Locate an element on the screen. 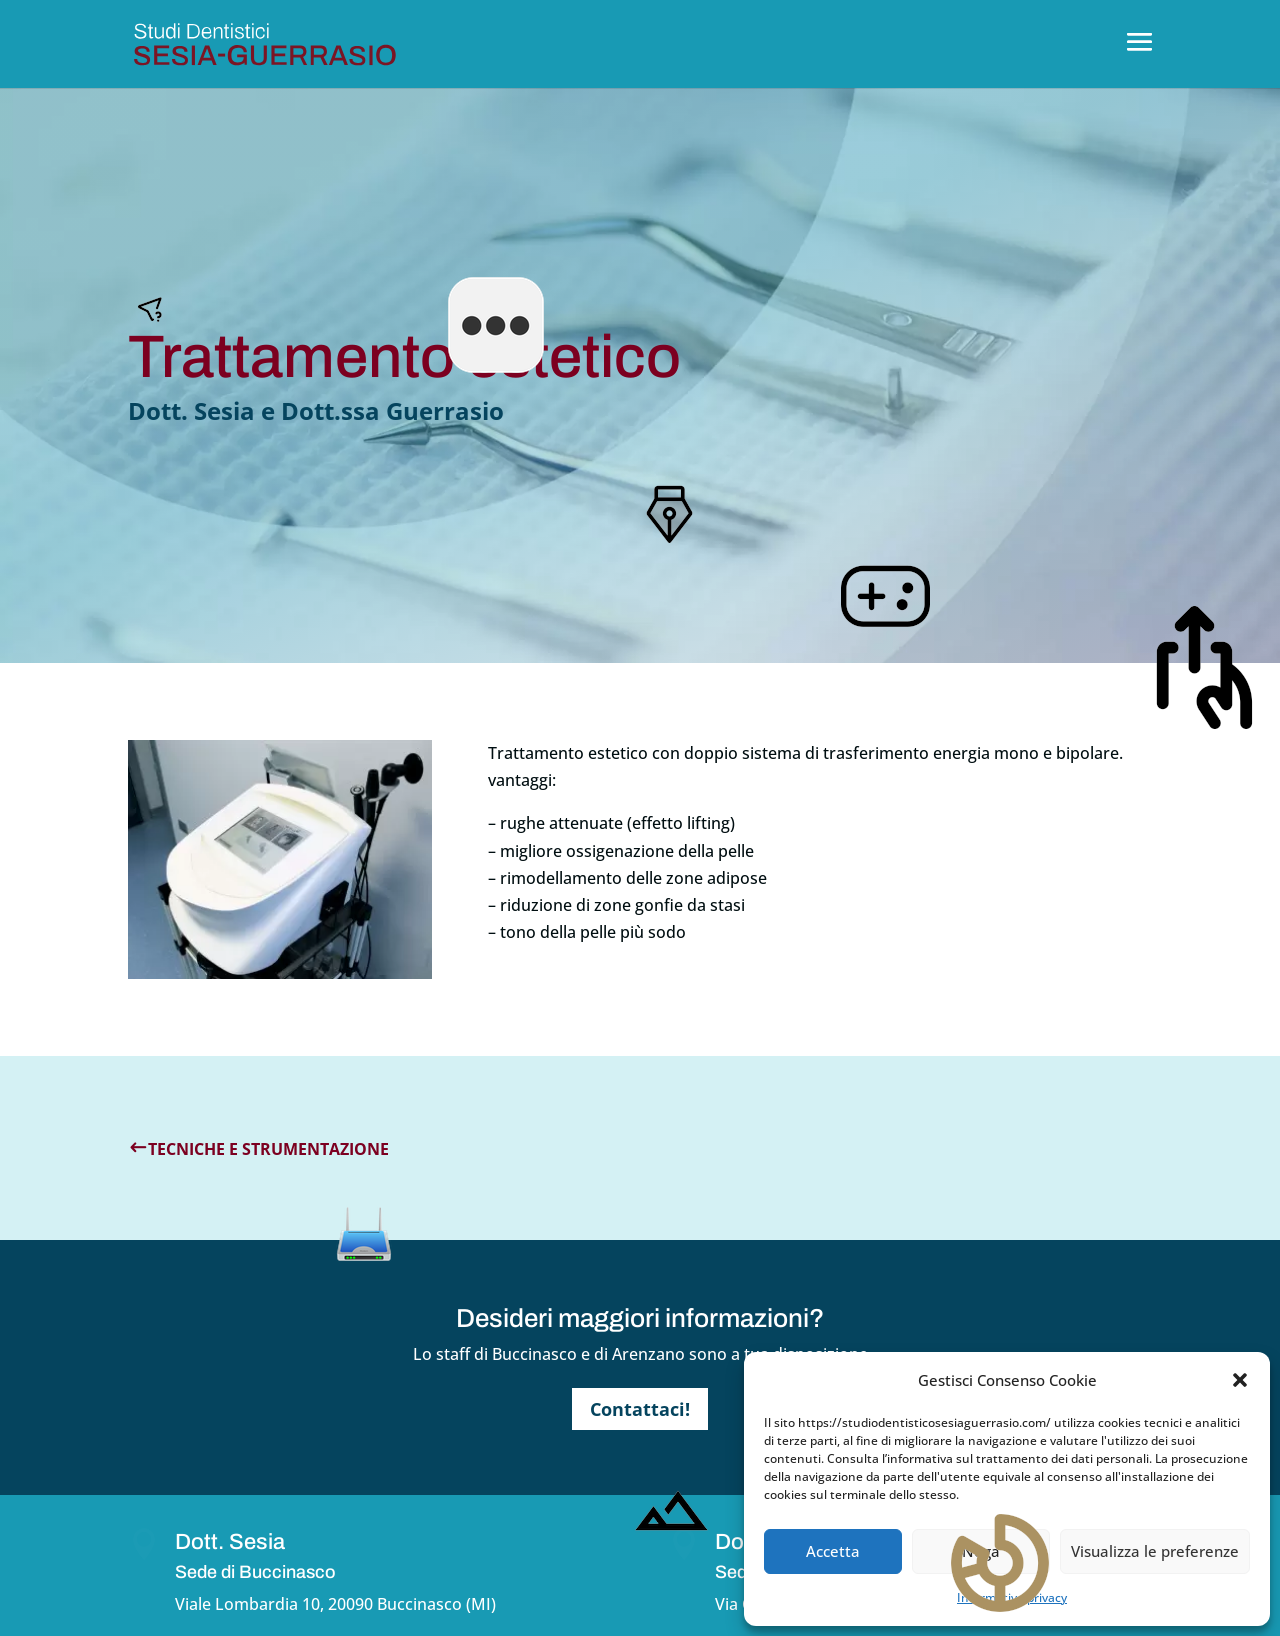  deposit or transfer funds is located at coordinates (1198, 667).